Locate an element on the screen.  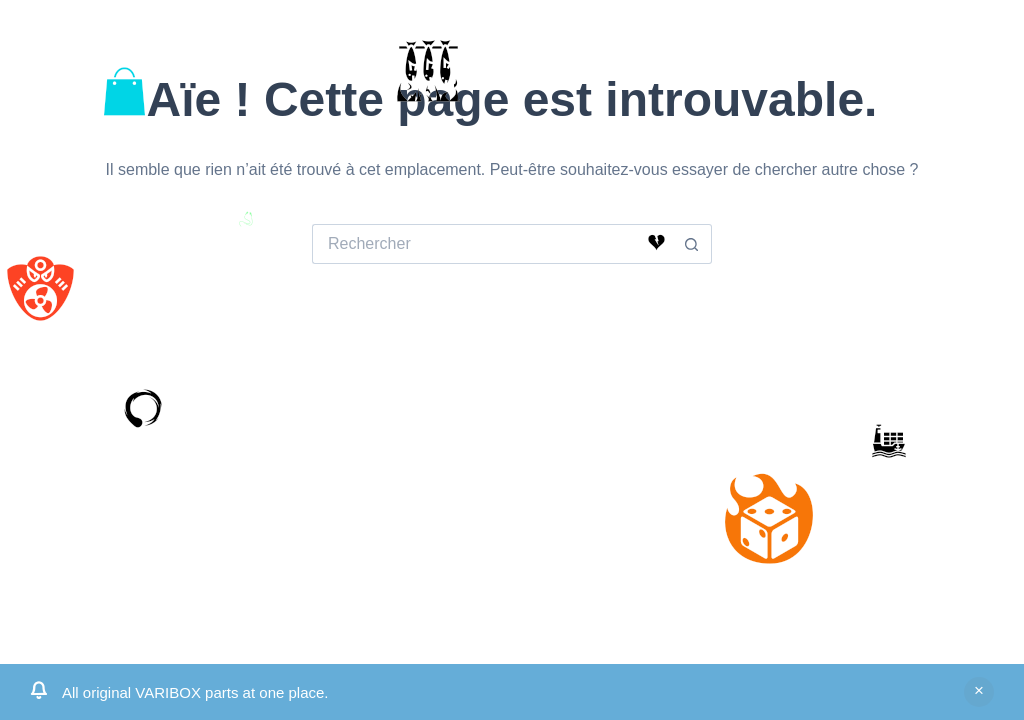
smoke fish at a cooking station is located at coordinates (428, 70).